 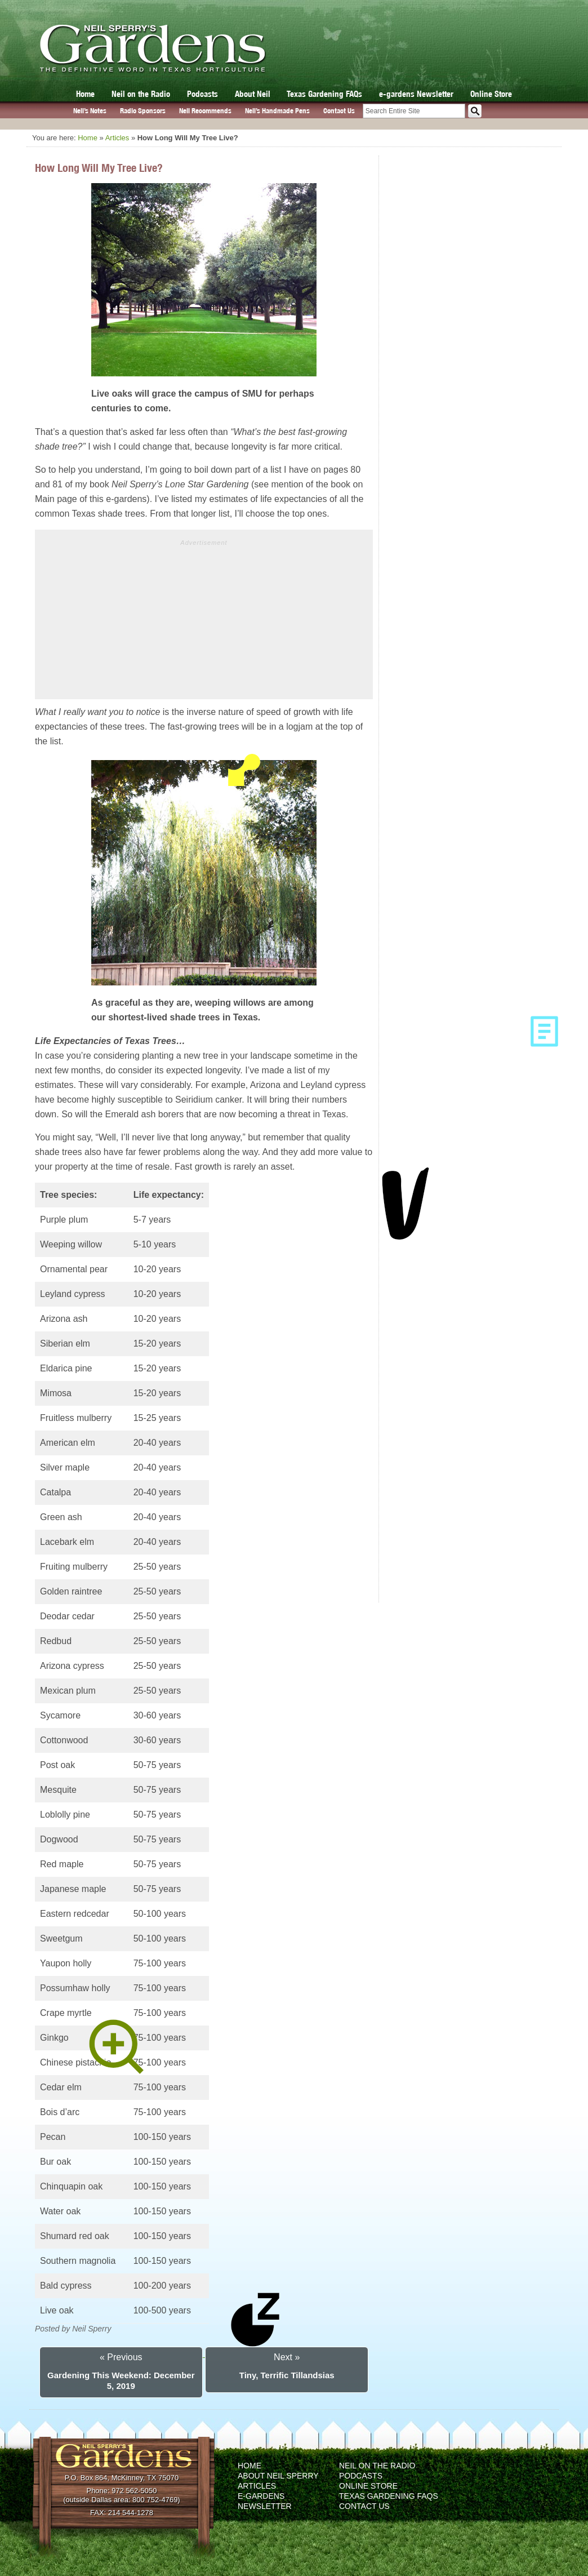 What do you see at coordinates (544, 1031) in the screenshot?
I see `view document list` at bounding box center [544, 1031].